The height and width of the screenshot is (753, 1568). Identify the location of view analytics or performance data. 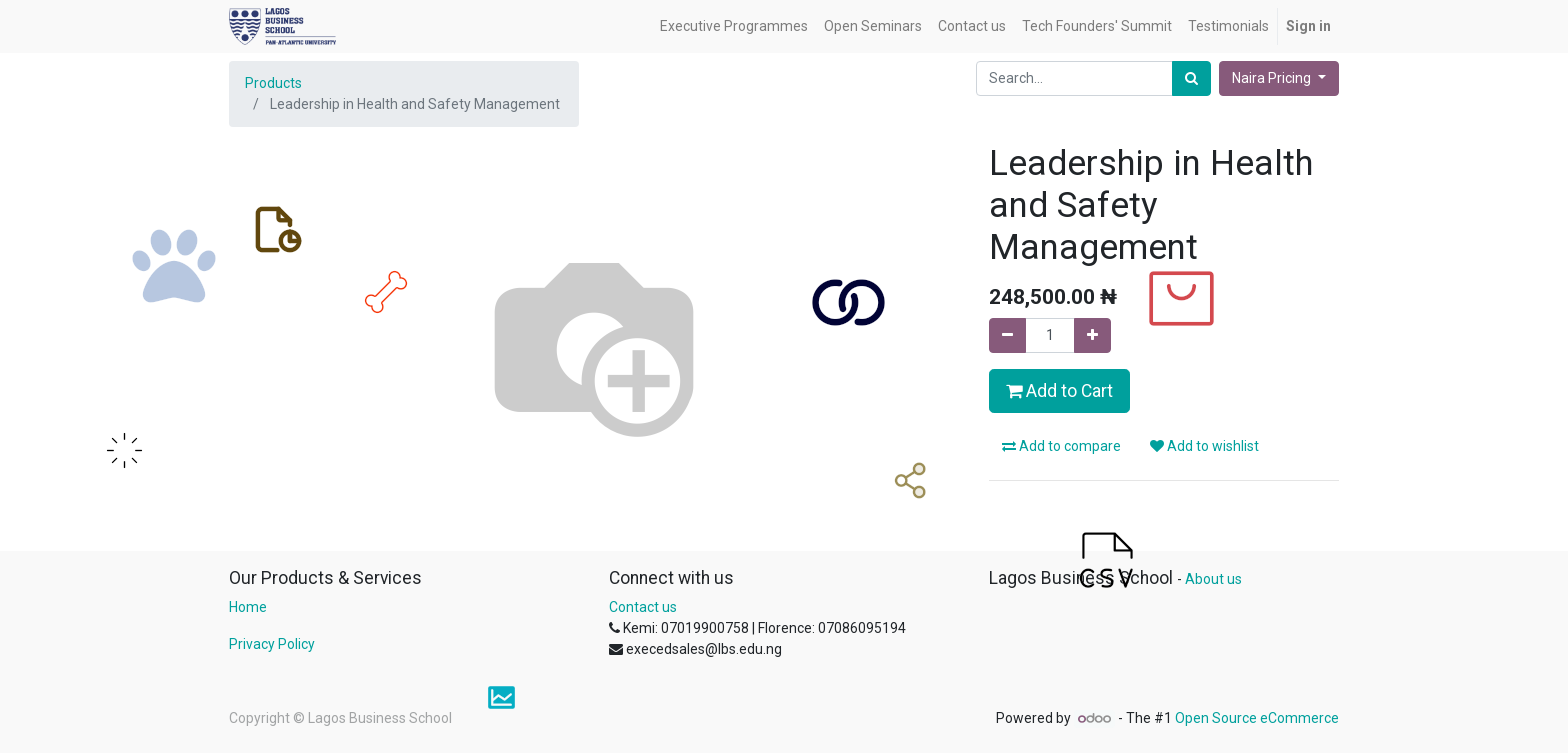
(501, 697).